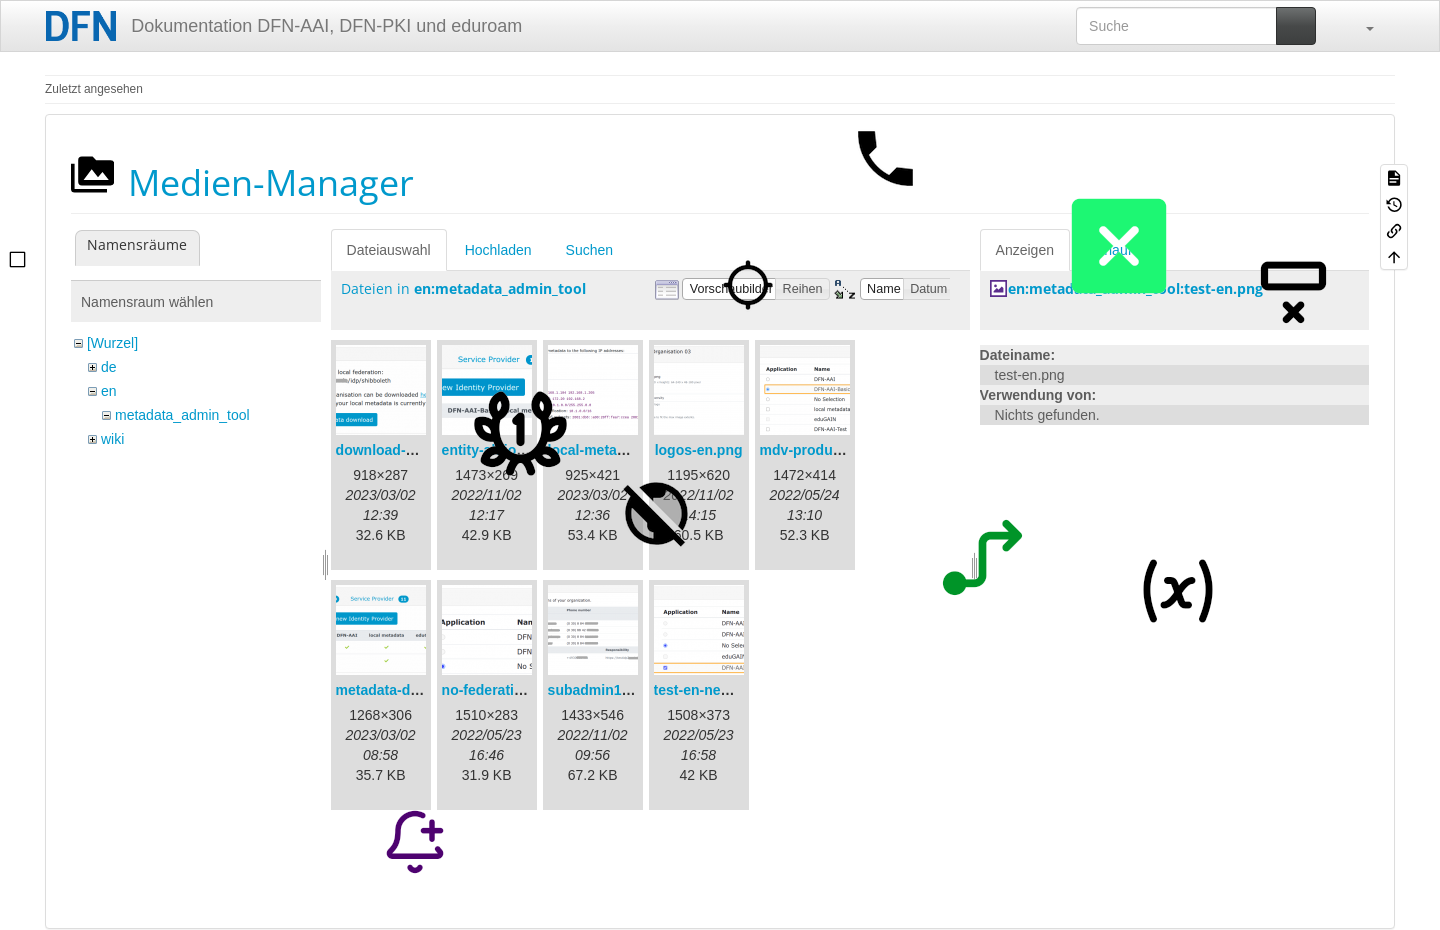 This screenshot has width=1440, height=930. I want to click on indicates first place or winner status, so click(520, 433).